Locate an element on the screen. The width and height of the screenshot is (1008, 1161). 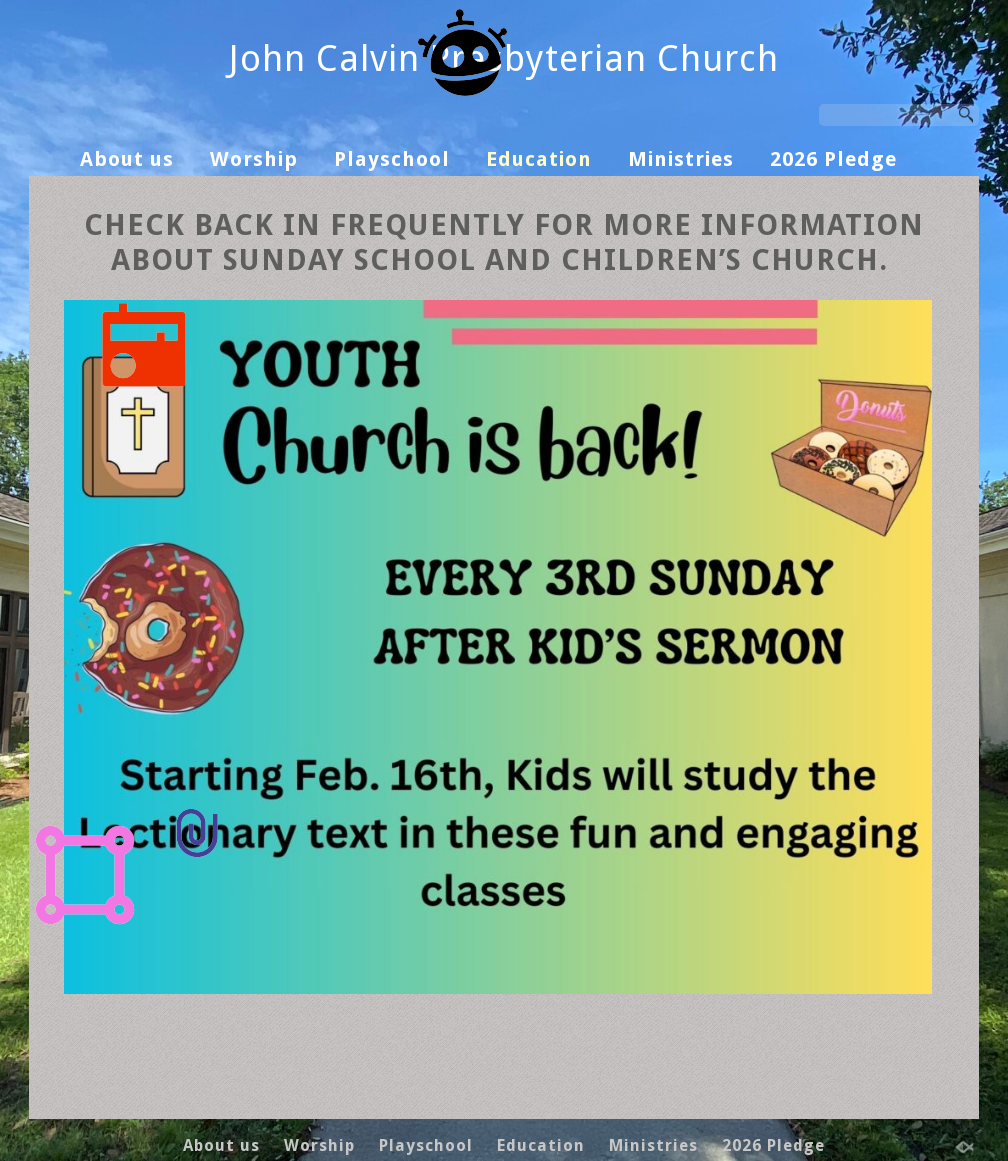
attach a file to your message is located at coordinates (196, 833).